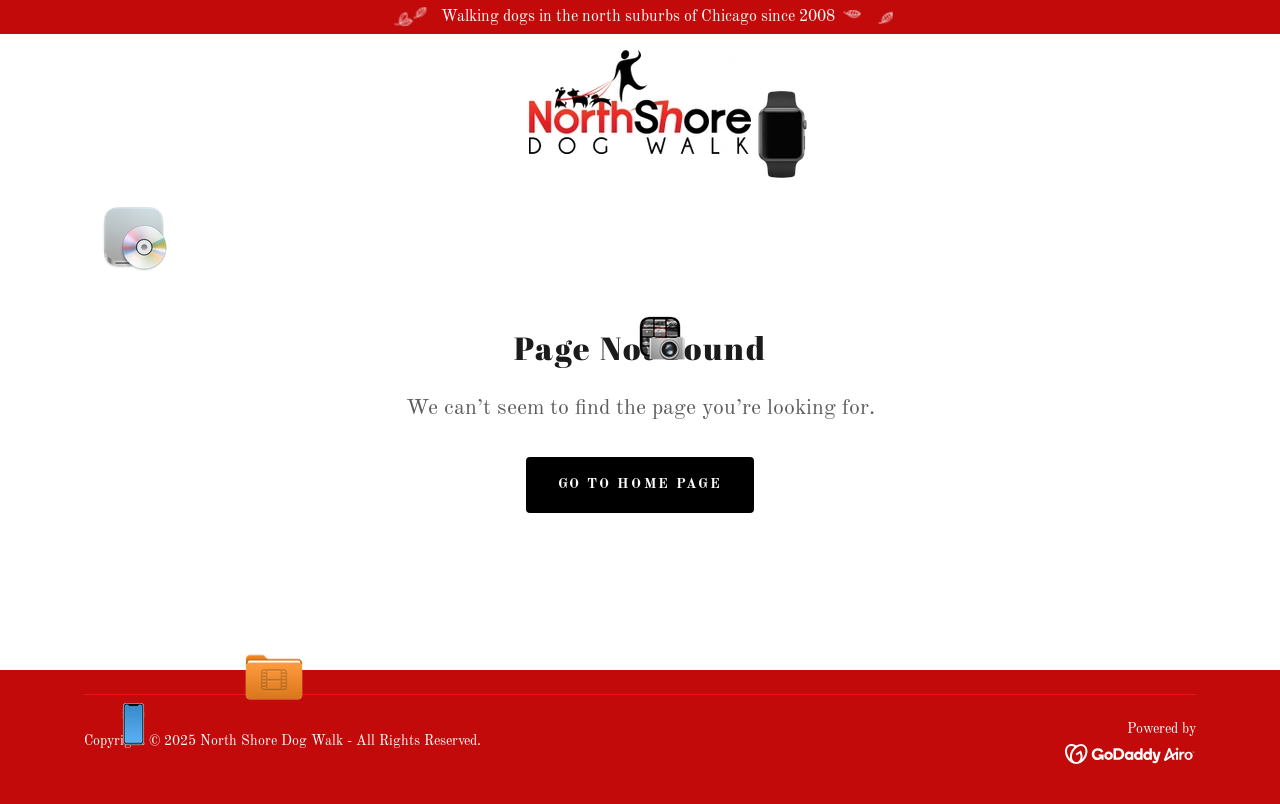 The image size is (1280, 804). Describe the element at coordinates (133, 724) in the screenshot. I see `iPhone XR device icon` at that location.